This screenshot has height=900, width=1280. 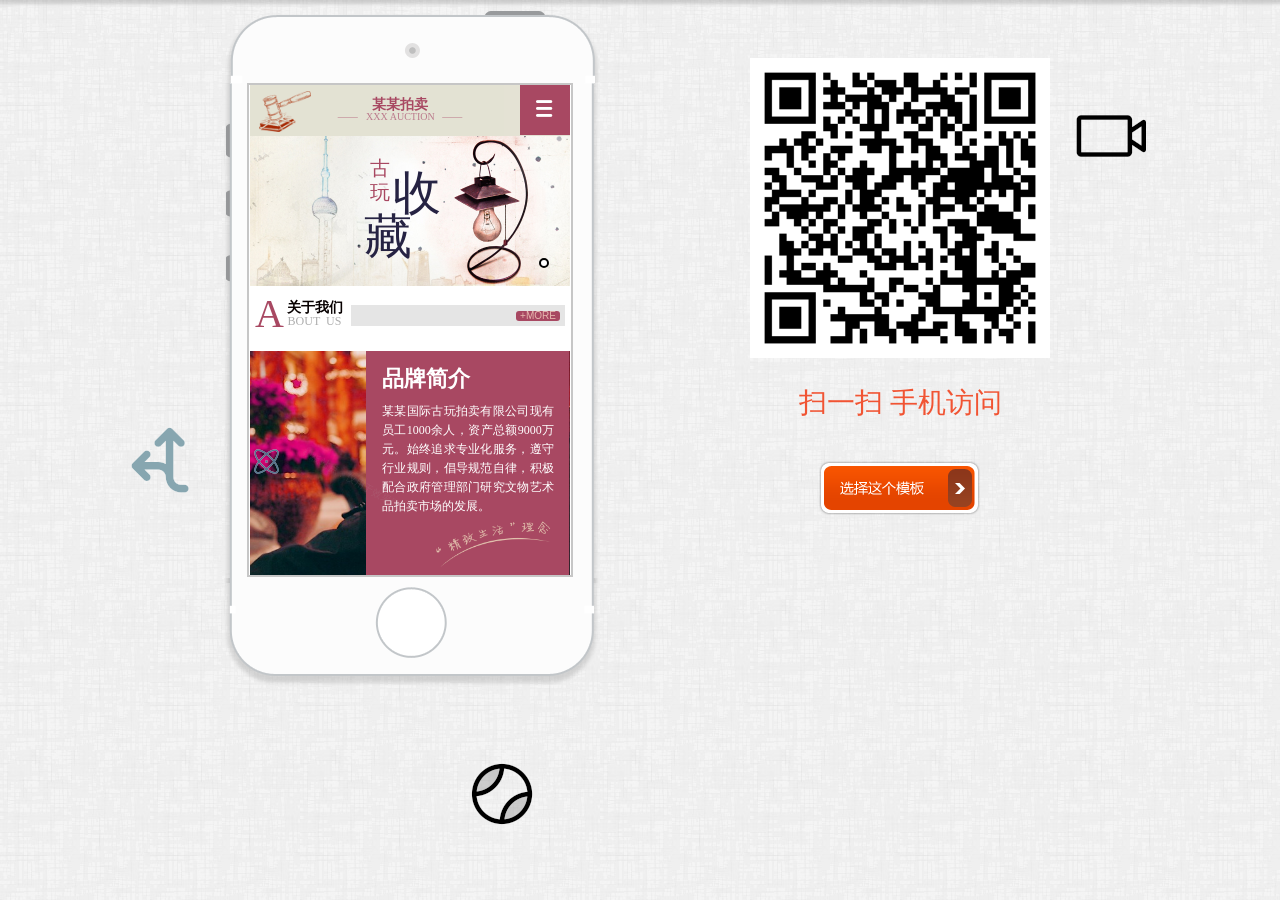 What do you see at coordinates (1109, 136) in the screenshot?
I see `start a video call` at bounding box center [1109, 136].